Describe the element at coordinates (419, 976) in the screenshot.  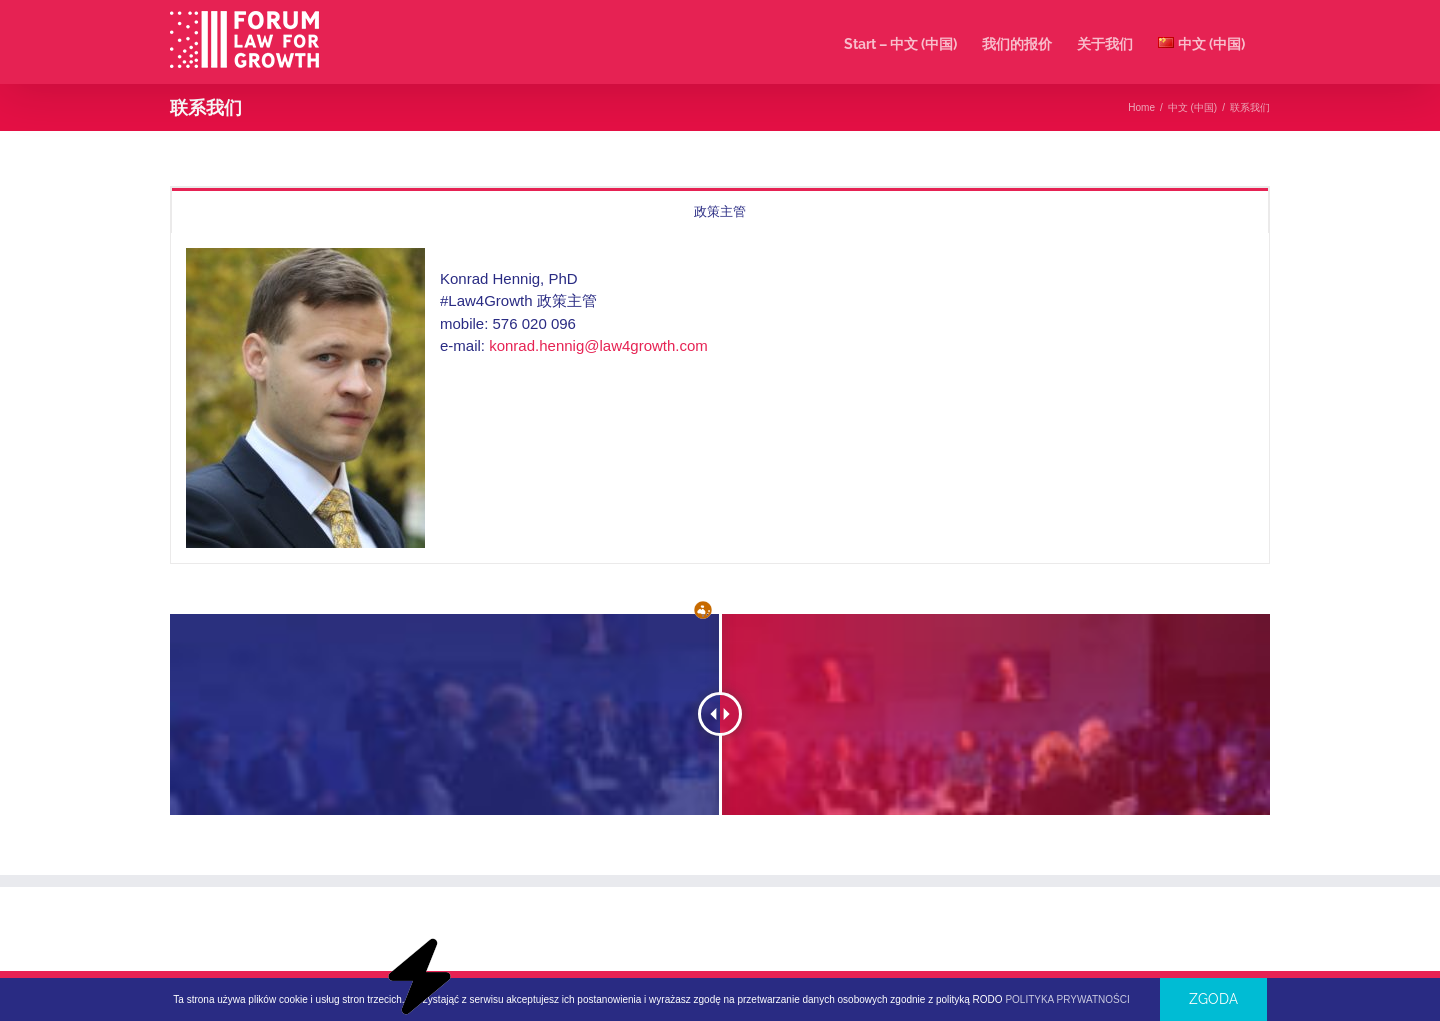
I see `indicates fast or instant action` at that location.